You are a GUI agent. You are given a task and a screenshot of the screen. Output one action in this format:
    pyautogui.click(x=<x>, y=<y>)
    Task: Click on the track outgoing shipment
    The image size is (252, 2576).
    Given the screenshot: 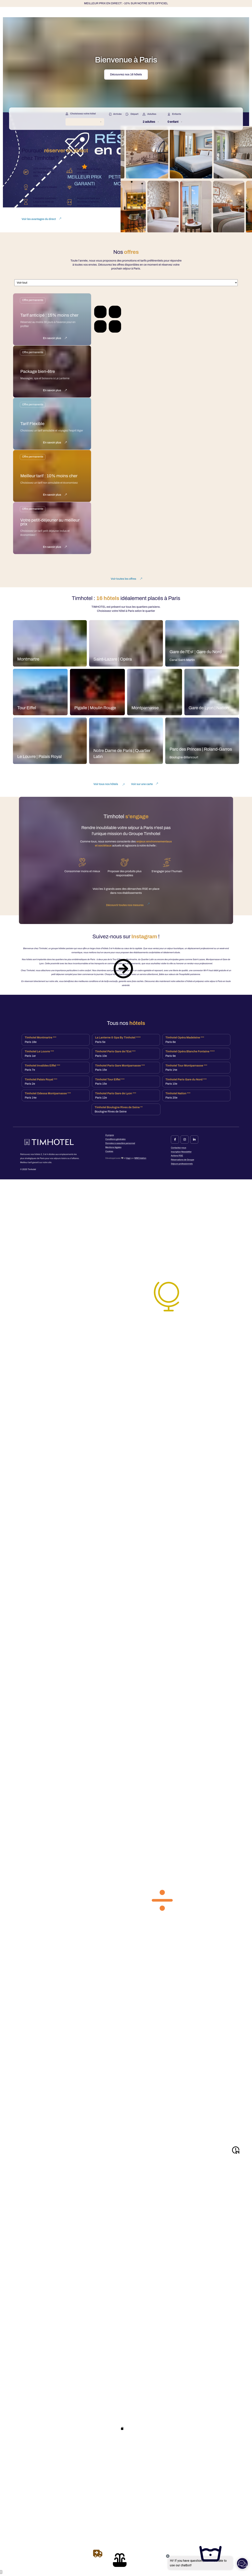 What is the action you would take?
    pyautogui.click(x=98, y=2553)
    